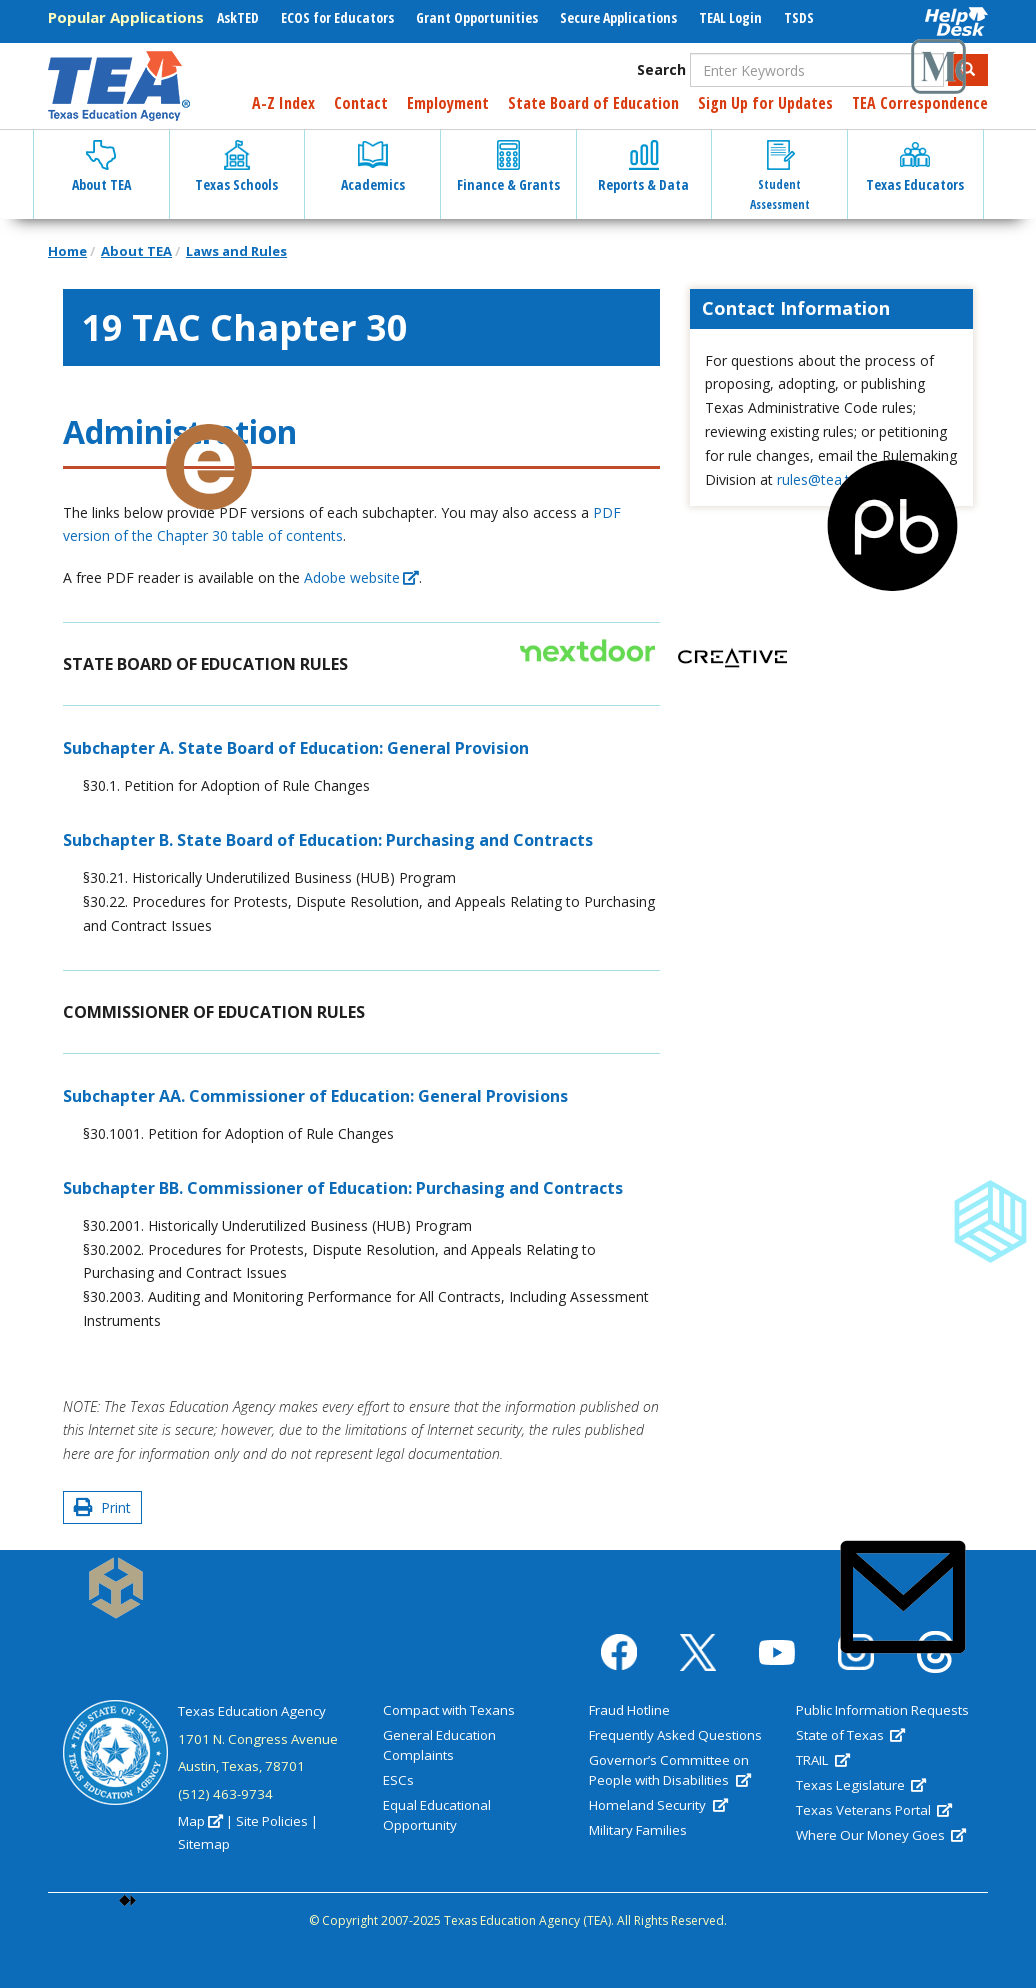 This screenshot has width=1036, height=1988. Describe the element at coordinates (892, 525) in the screenshot. I see `prepbytes logo` at that location.